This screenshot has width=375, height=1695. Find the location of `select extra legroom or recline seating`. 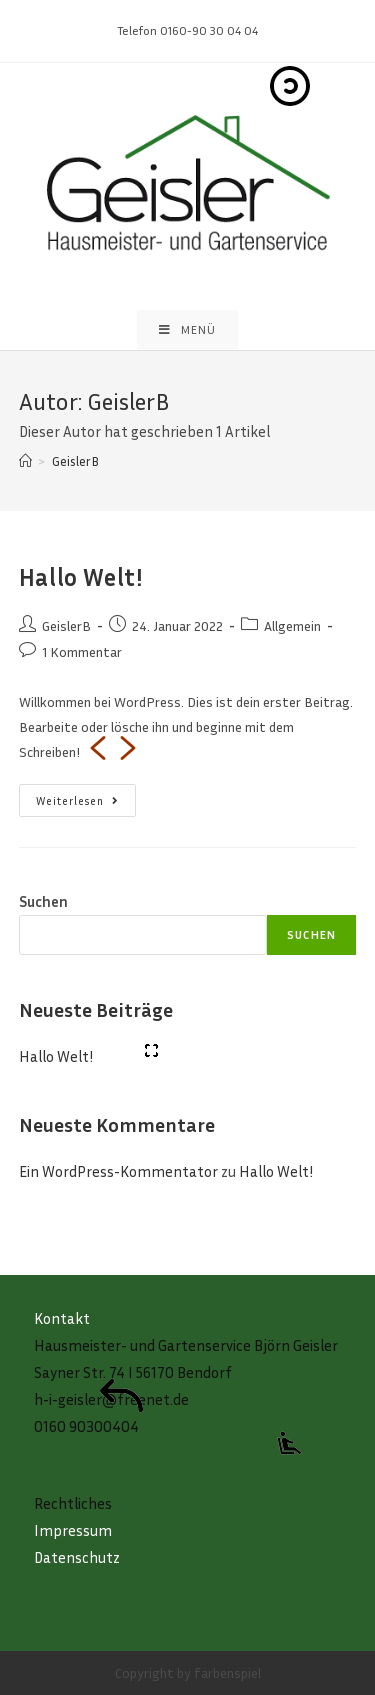

select extra legroom or recline seating is located at coordinates (289, 1443).